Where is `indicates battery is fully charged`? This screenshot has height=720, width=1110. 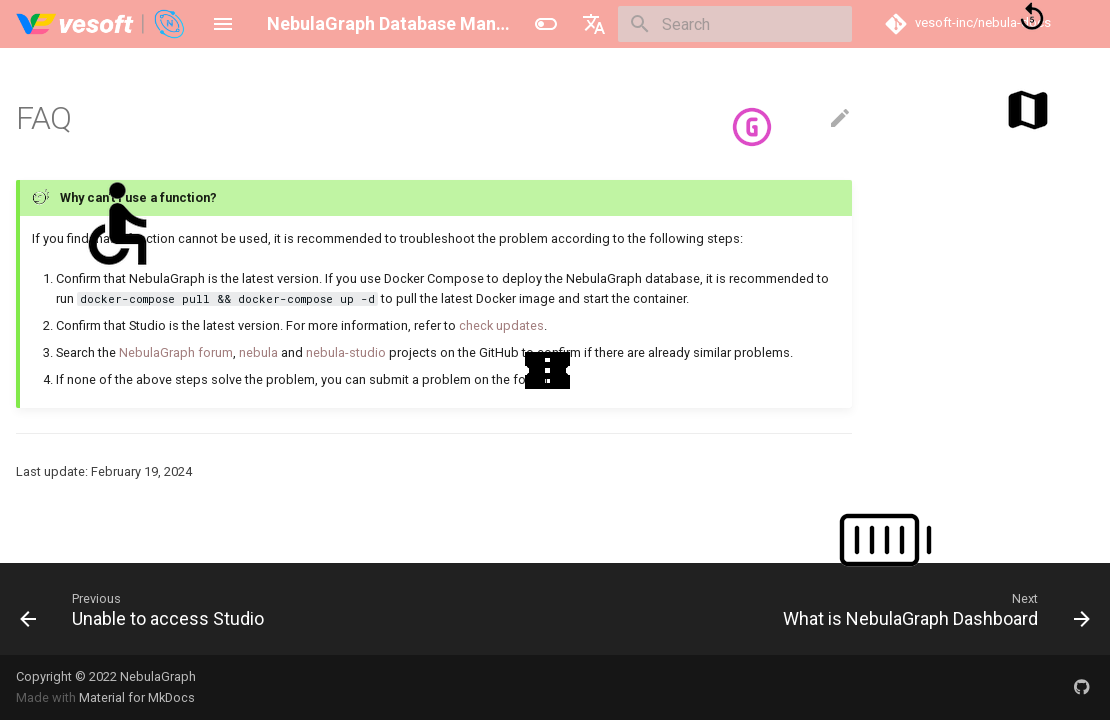 indicates battery is fully charged is located at coordinates (884, 540).